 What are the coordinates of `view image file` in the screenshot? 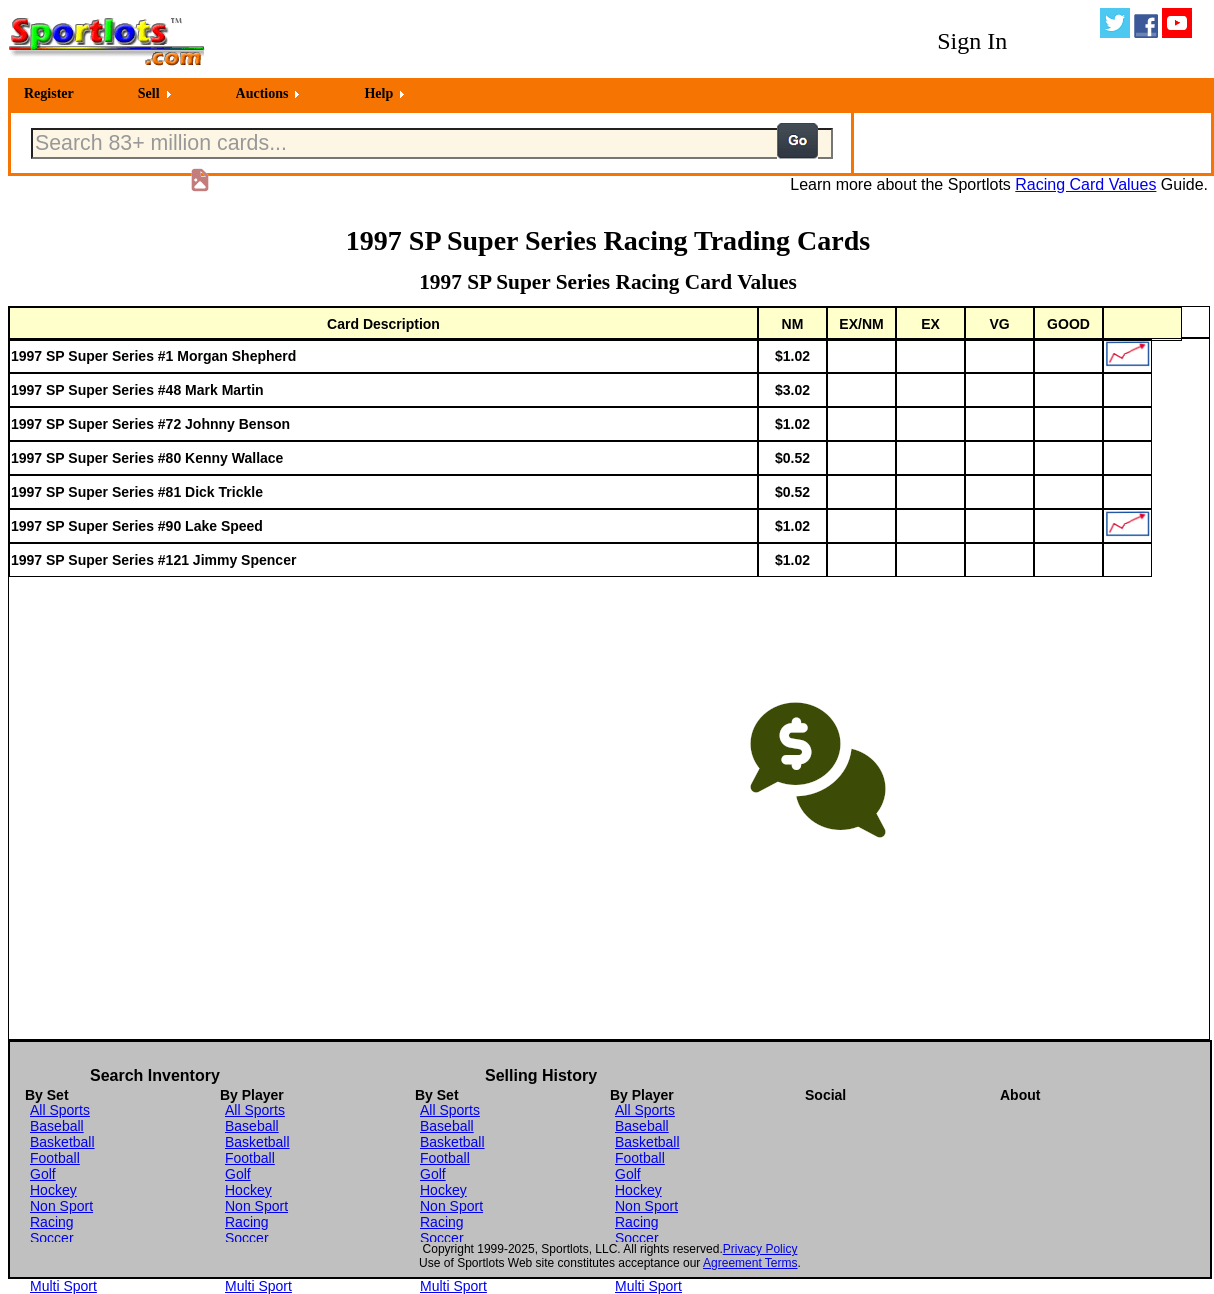 It's located at (200, 180).